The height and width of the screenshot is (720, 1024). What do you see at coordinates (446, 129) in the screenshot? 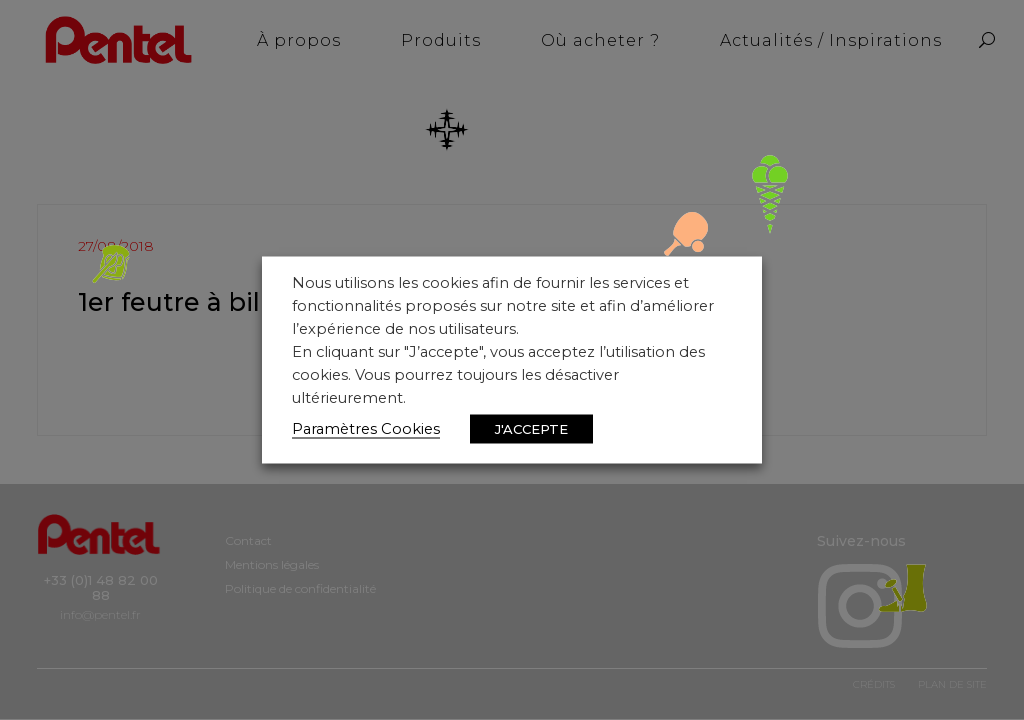
I see `decorative frost or ice effect indicator` at bounding box center [446, 129].